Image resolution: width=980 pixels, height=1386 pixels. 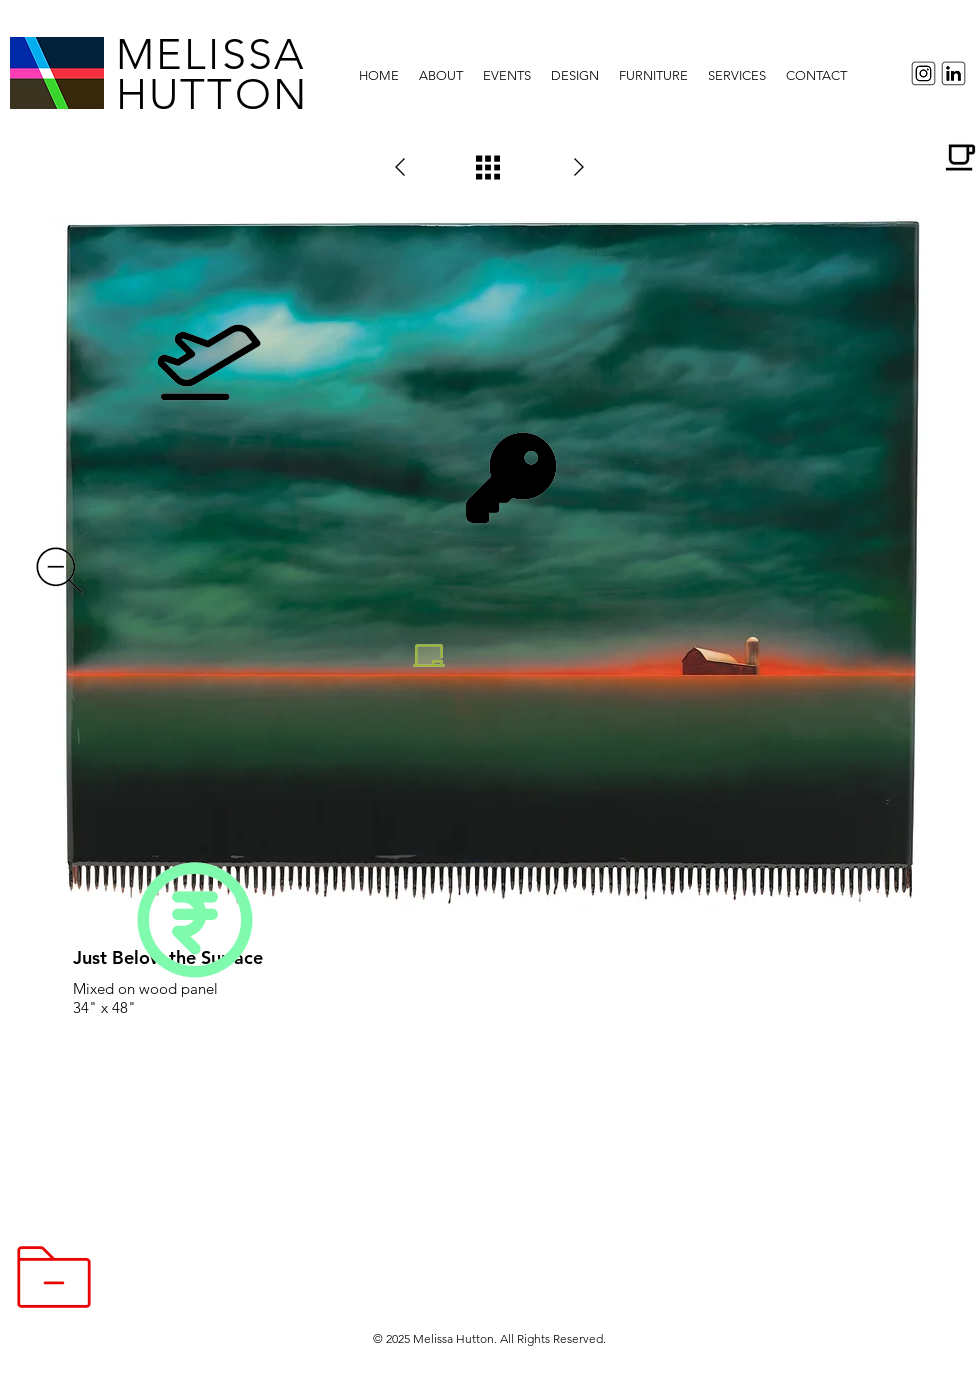 I want to click on flight departure or takeoff status, so click(x=209, y=359).